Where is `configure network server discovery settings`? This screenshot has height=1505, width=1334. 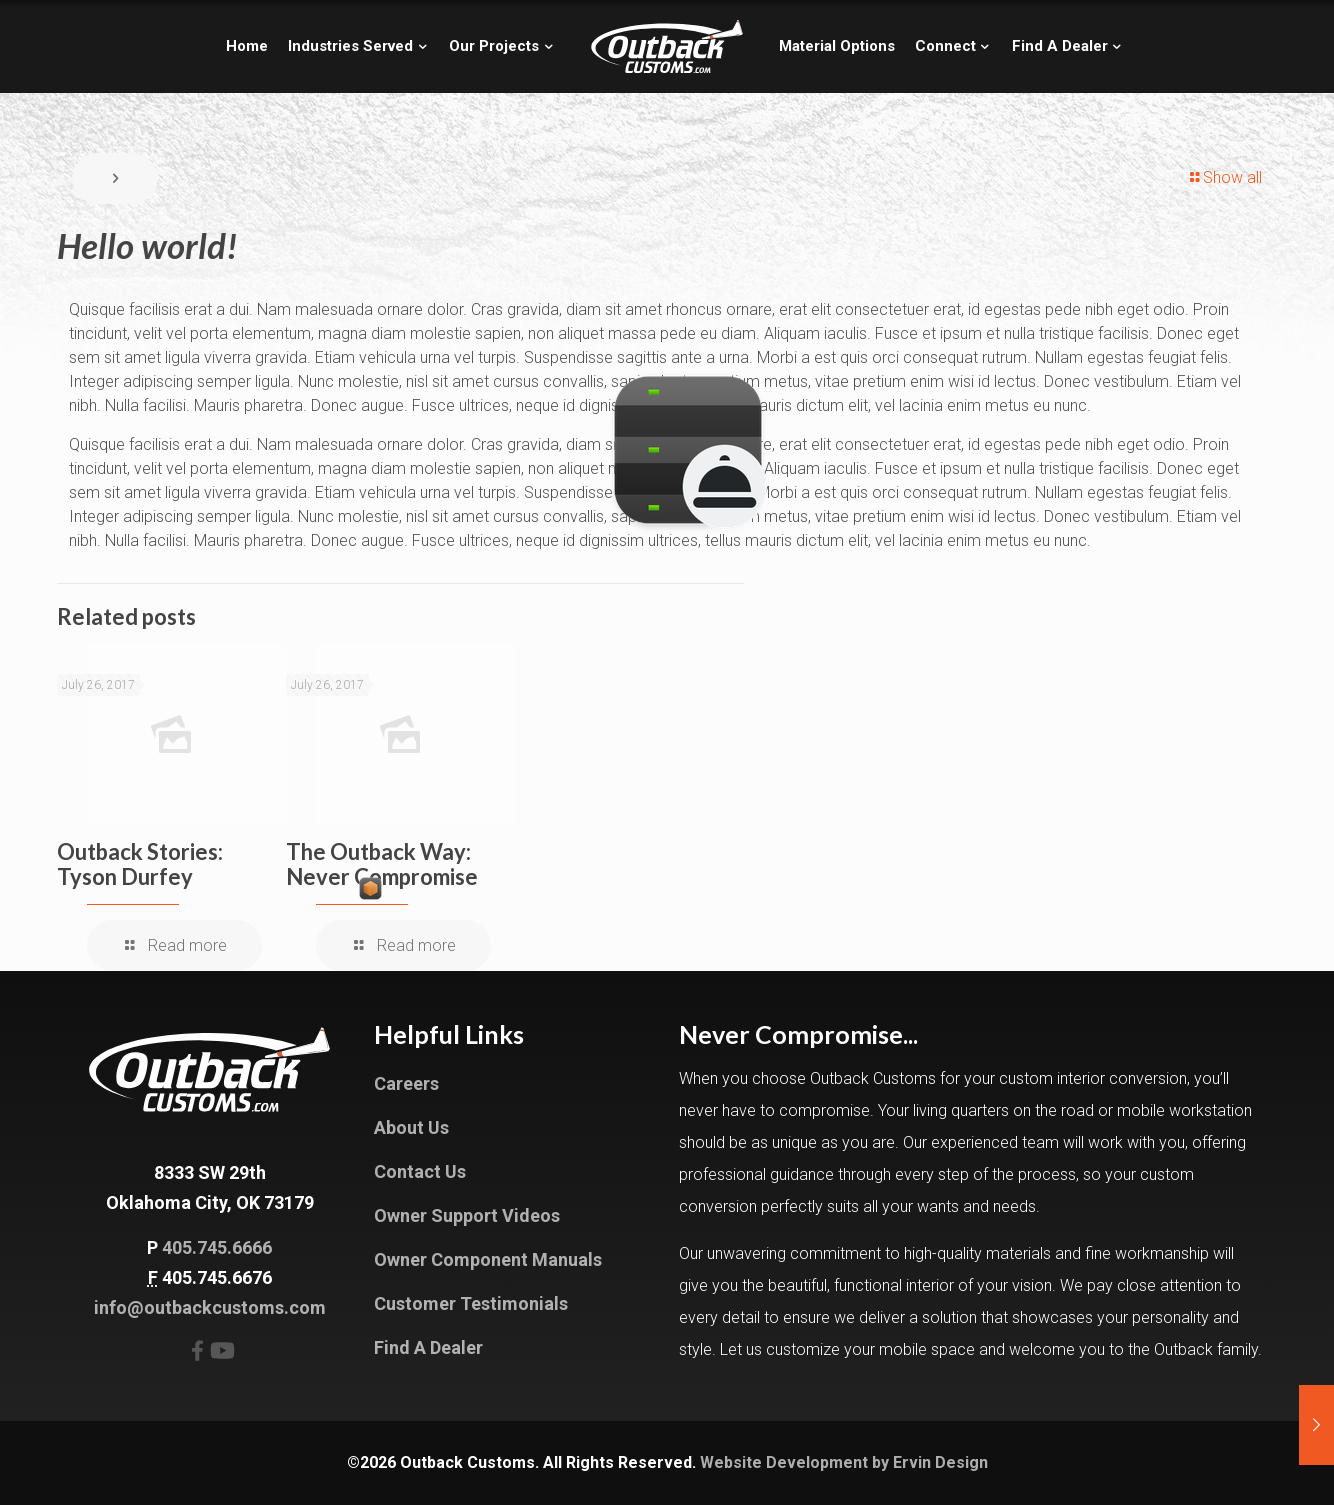
configure network server discovery settings is located at coordinates (688, 450).